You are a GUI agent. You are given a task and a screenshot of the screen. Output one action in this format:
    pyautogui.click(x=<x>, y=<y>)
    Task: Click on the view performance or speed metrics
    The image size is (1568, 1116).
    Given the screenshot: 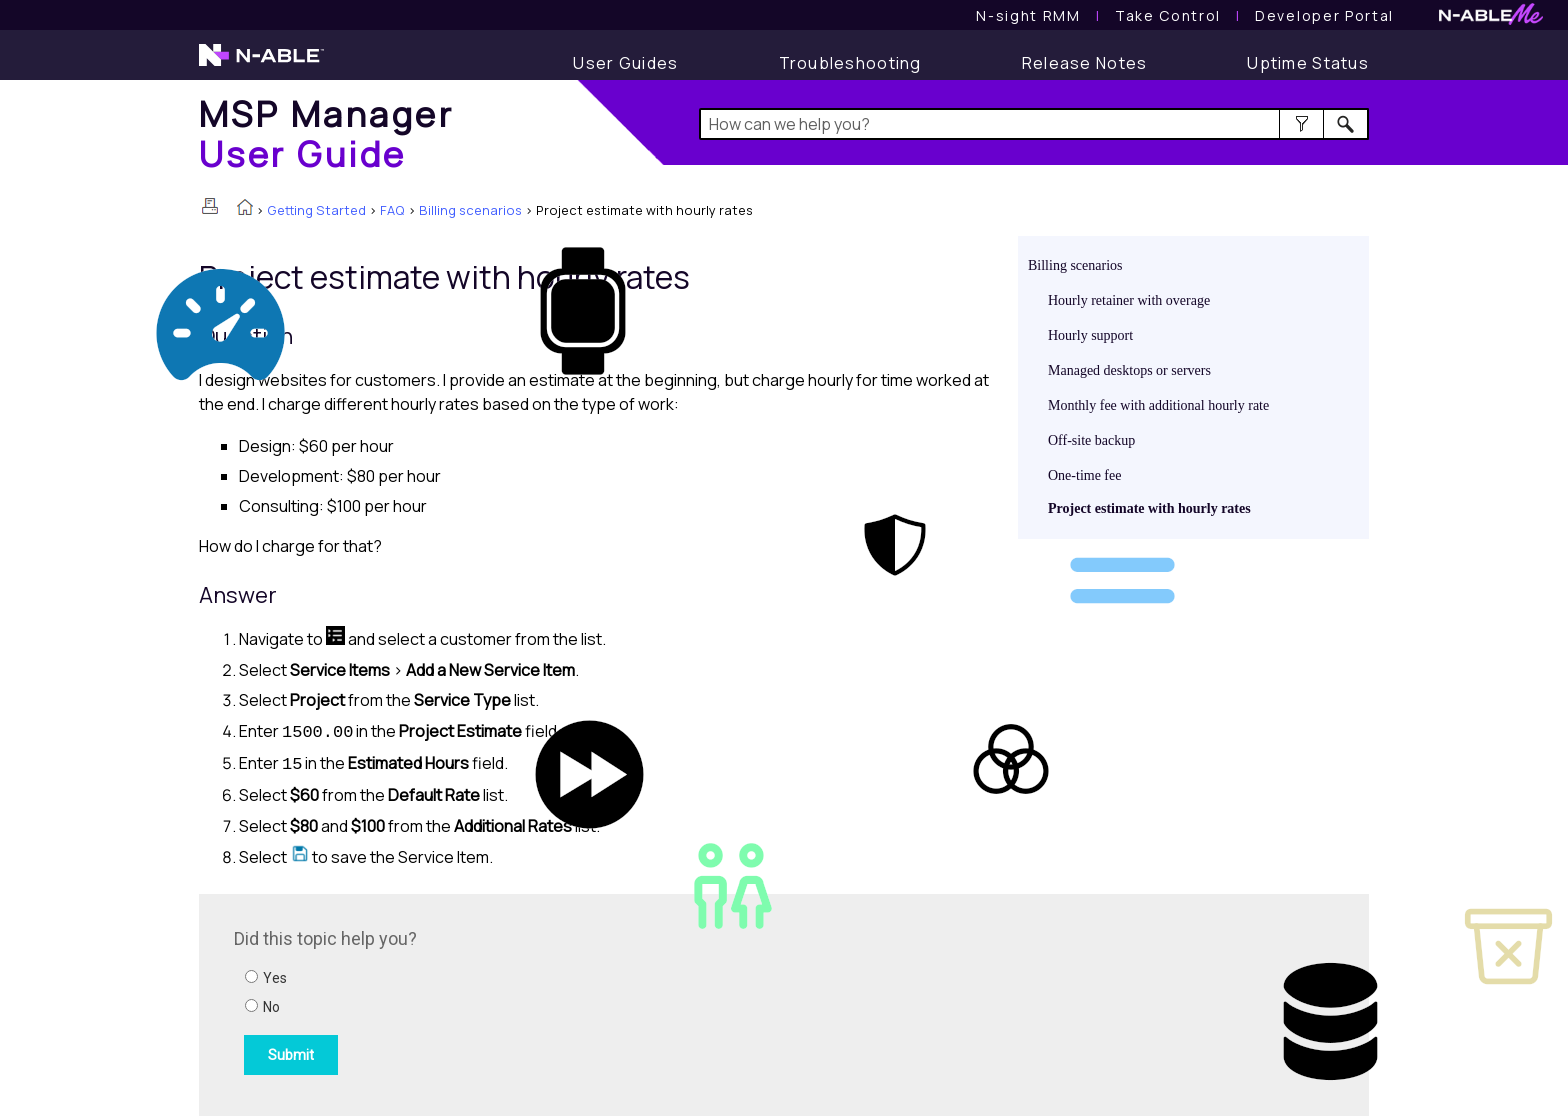 What is the action you would take?
    pyautogui.click(x=220, y=324)
    